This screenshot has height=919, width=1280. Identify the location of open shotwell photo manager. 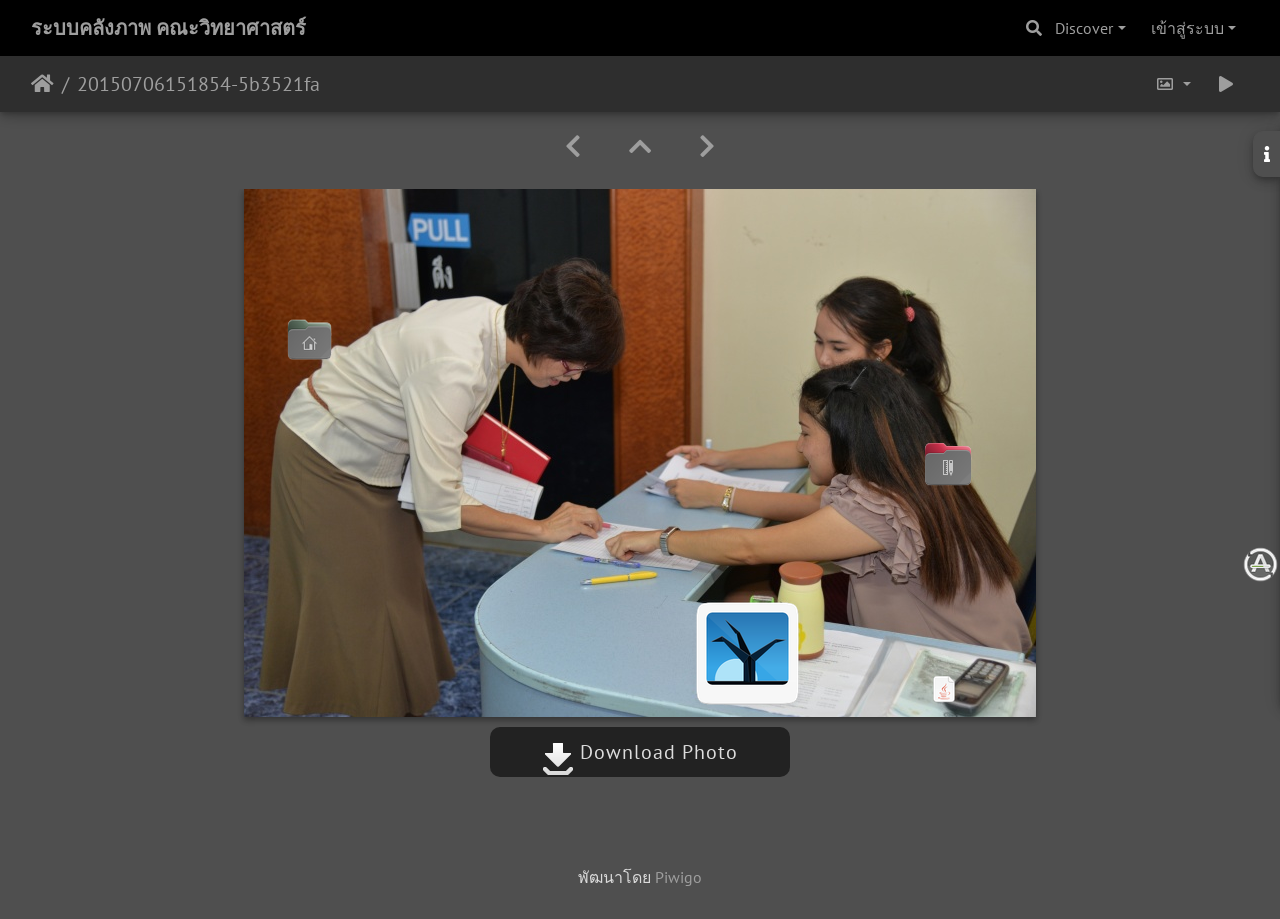
(747, 653).